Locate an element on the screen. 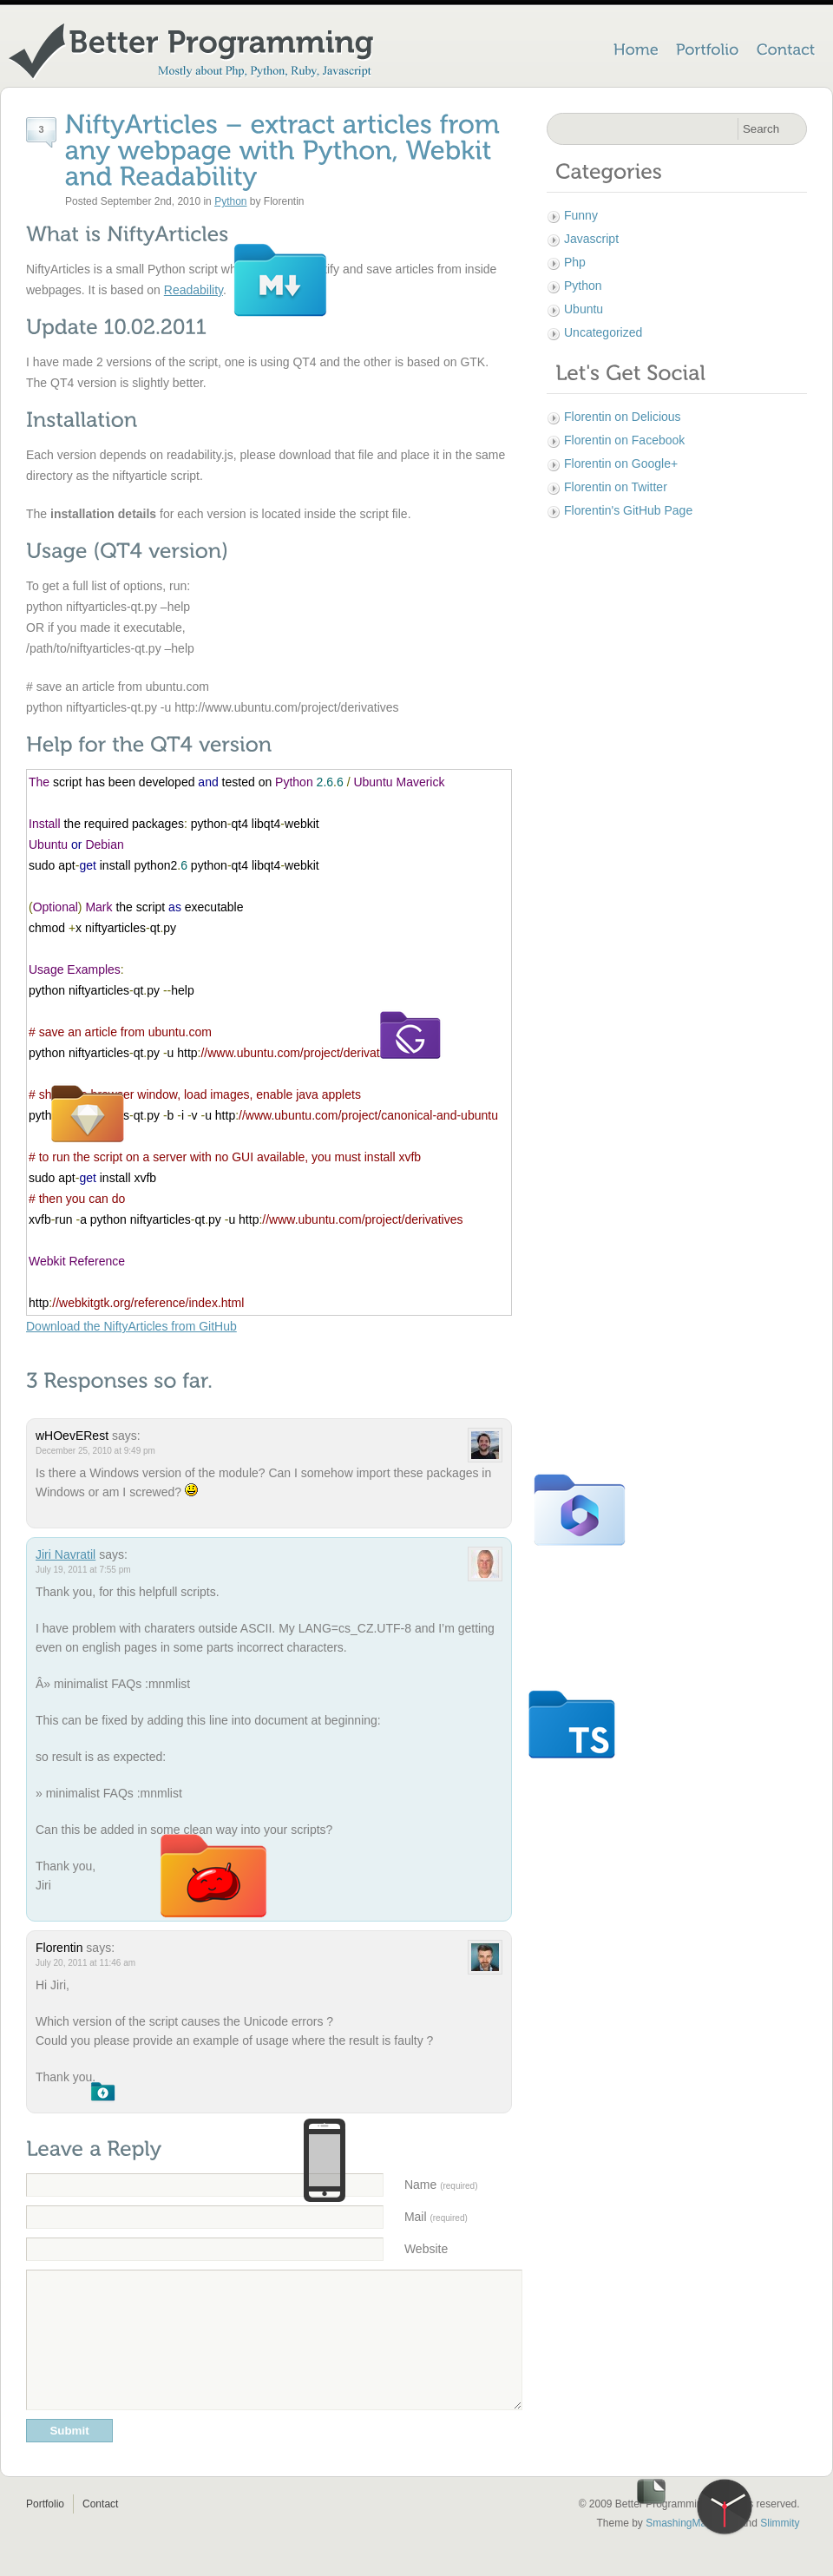  folder containing markdown files is located at coordinates (279, 282).